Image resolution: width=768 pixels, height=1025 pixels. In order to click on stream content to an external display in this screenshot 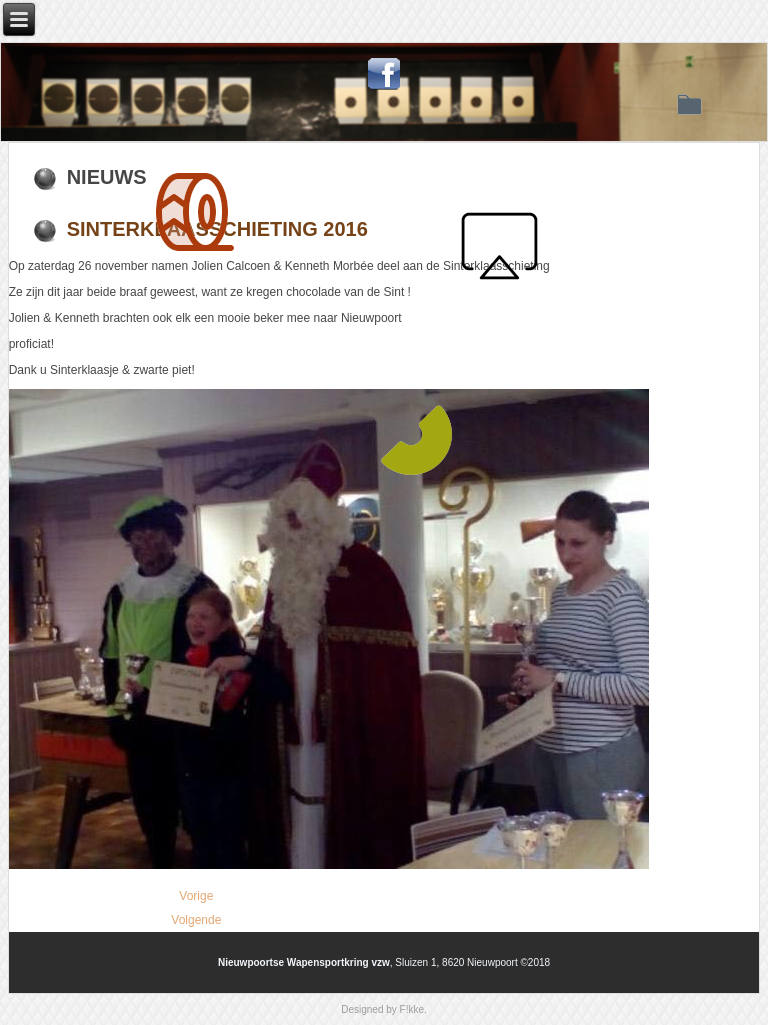, I will do `click(499, 244)`.